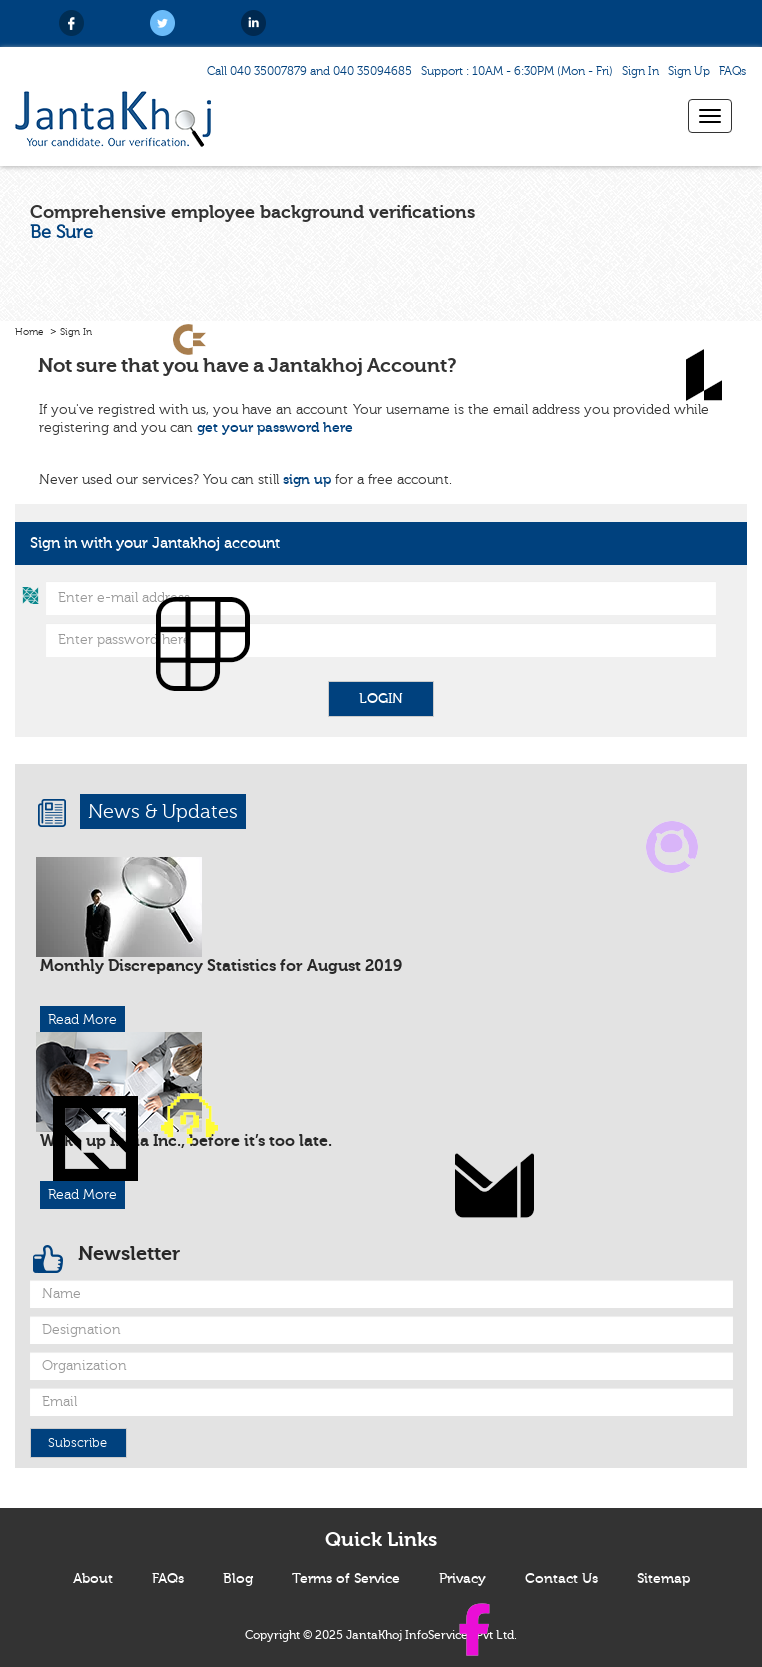 Image resolution: width=762 pixels, height=1667 pixels. I want to click on commodore brand logo, so click(189, 339).